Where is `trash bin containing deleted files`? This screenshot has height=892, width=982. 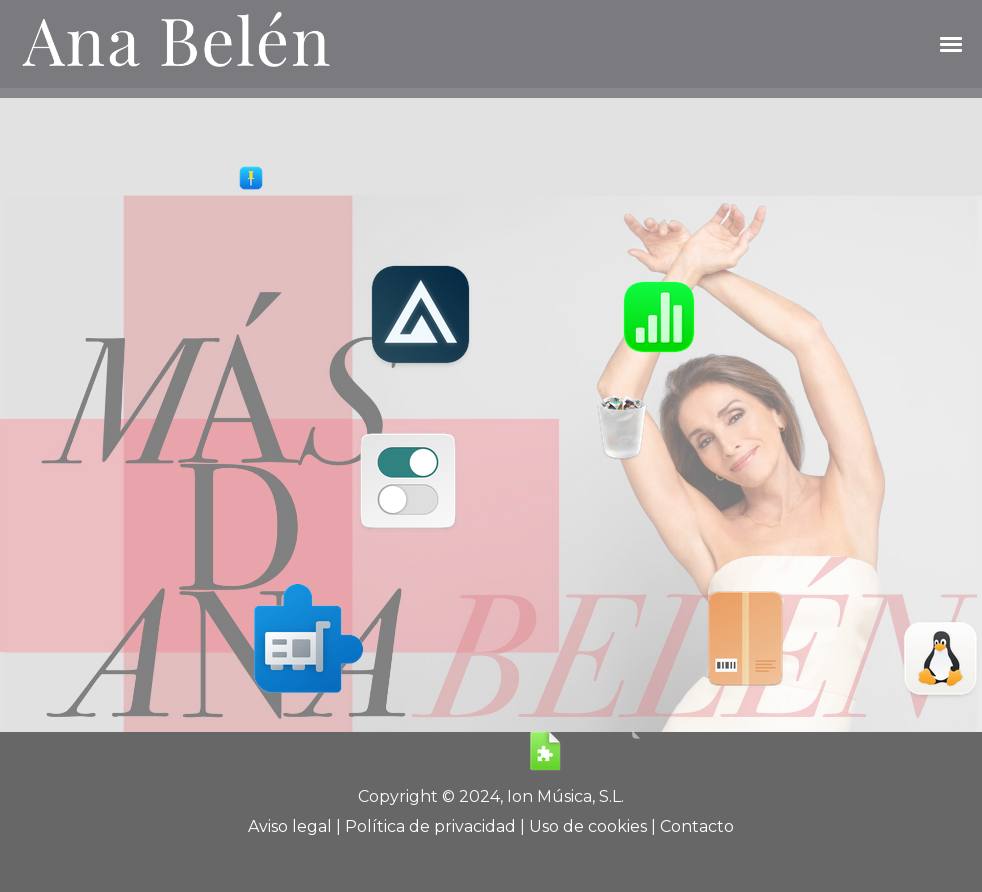 trash bin containing deleted files is located at coordinates (622, 428).